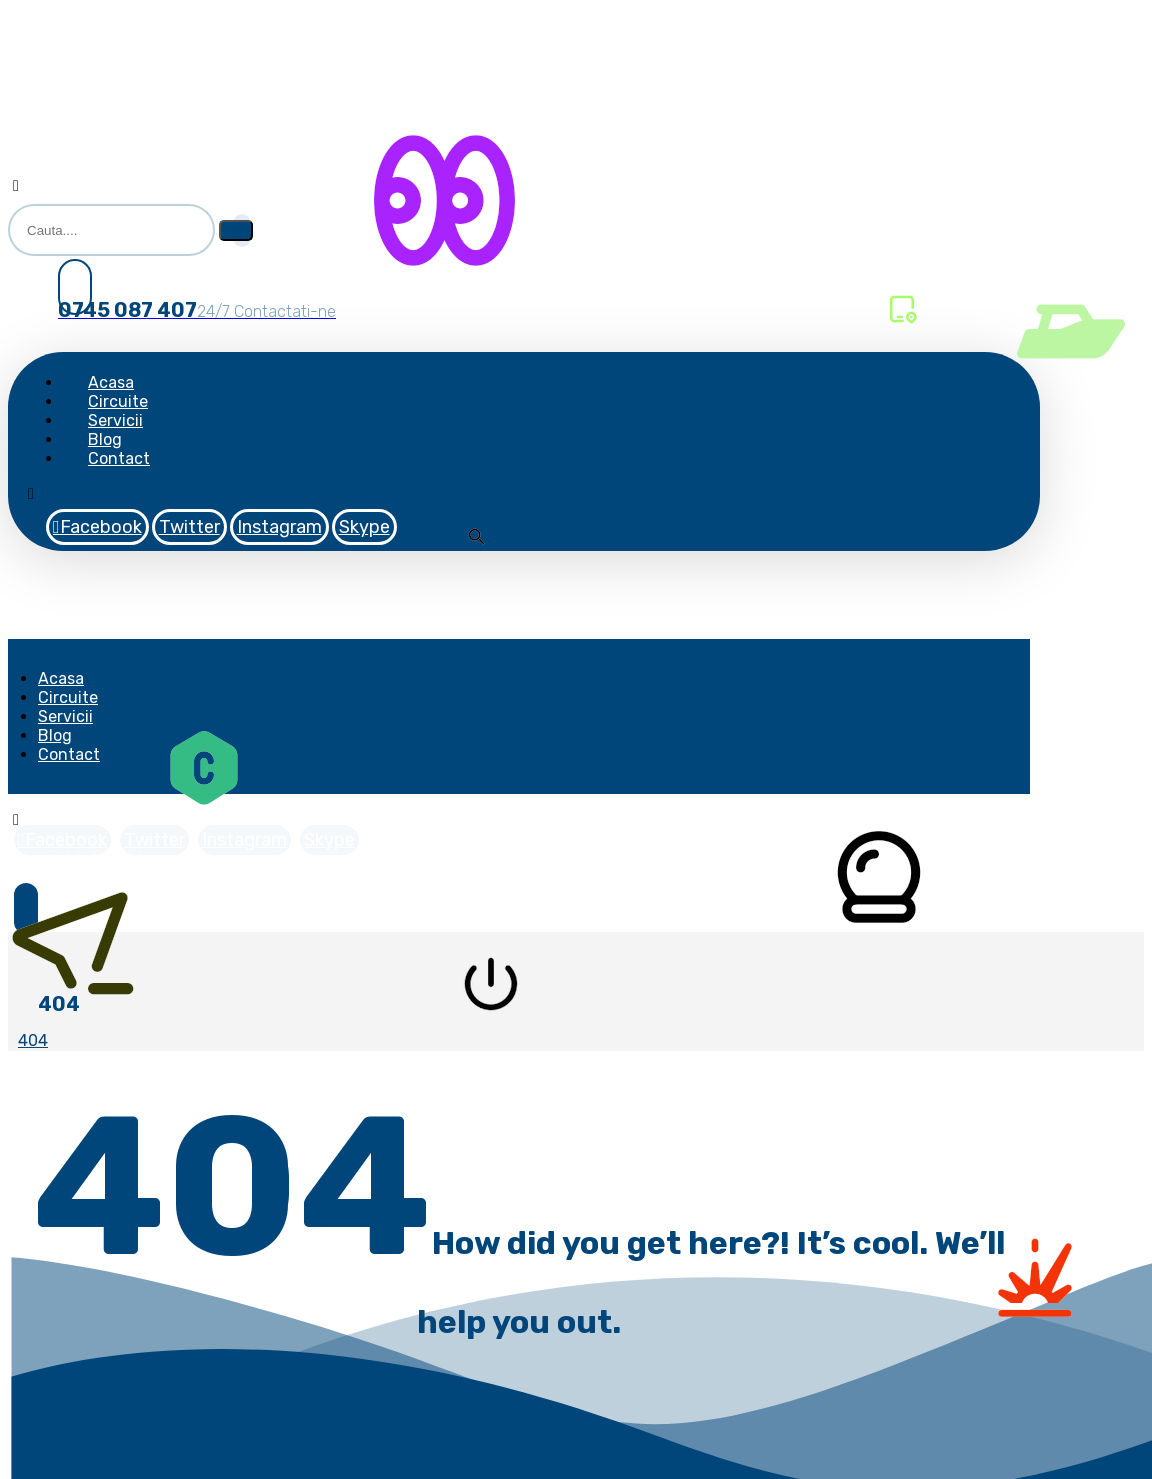 The height and width of the screenshot is (1479, 1152). I want to click on access fortune or prediction features, so click(879, 877).